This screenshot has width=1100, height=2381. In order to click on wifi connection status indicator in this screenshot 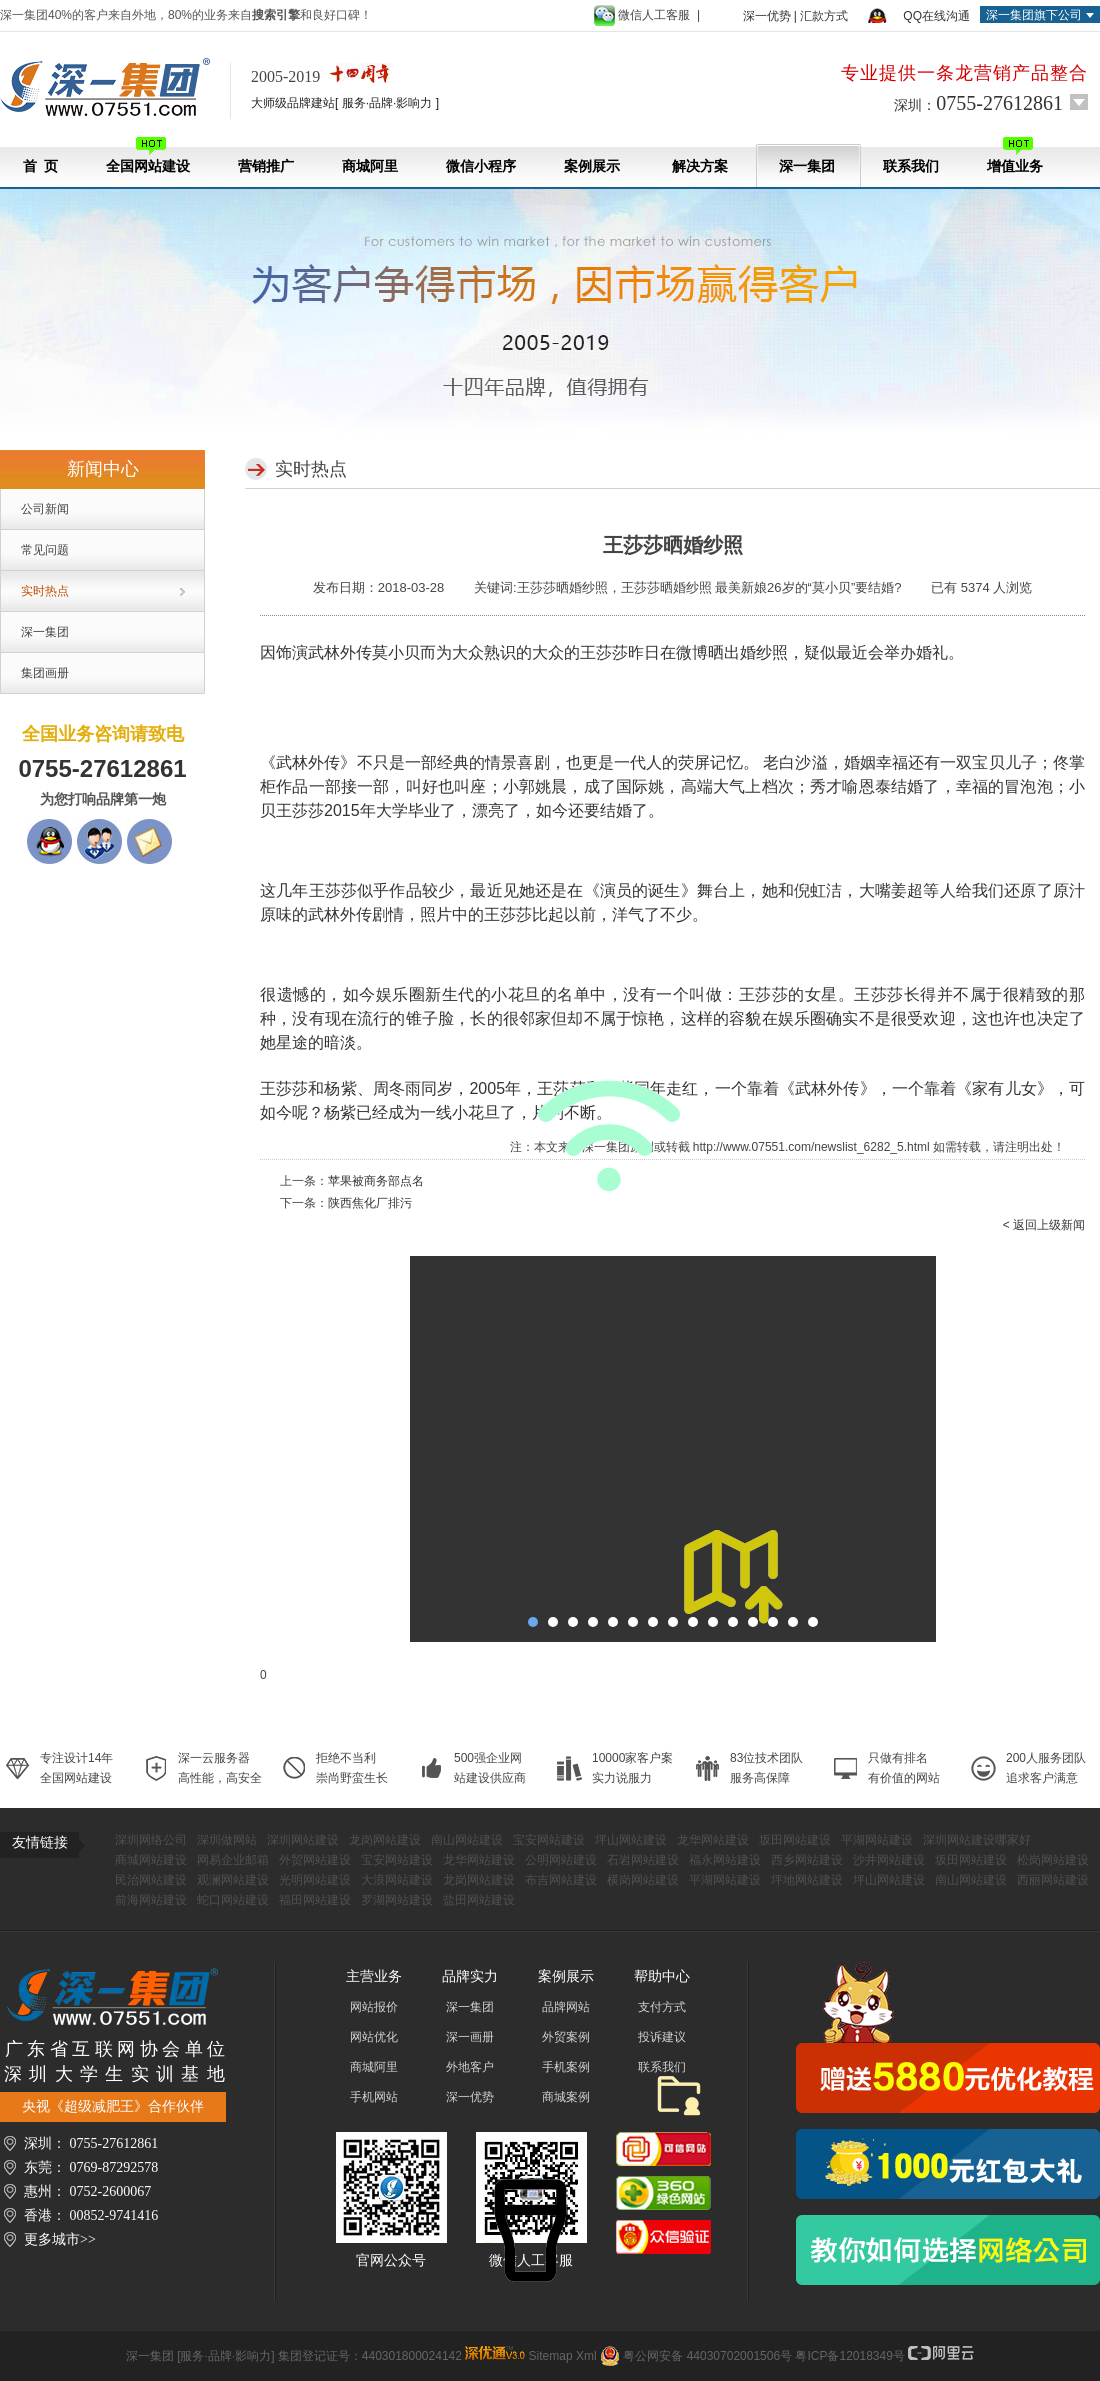, I will do `click(609, 1136)`.